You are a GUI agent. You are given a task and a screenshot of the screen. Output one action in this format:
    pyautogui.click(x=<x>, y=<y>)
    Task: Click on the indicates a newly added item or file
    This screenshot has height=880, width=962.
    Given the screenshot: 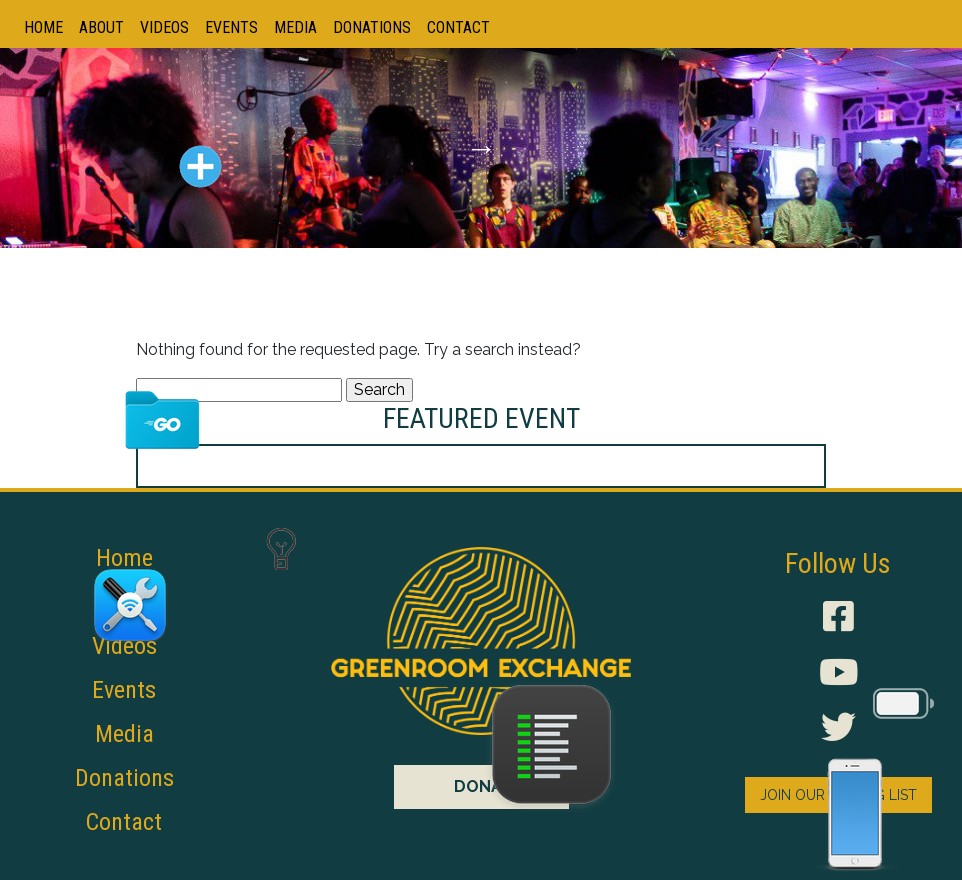 What is the action you would take?
    pyautogui.click(x=200, y=166)
    